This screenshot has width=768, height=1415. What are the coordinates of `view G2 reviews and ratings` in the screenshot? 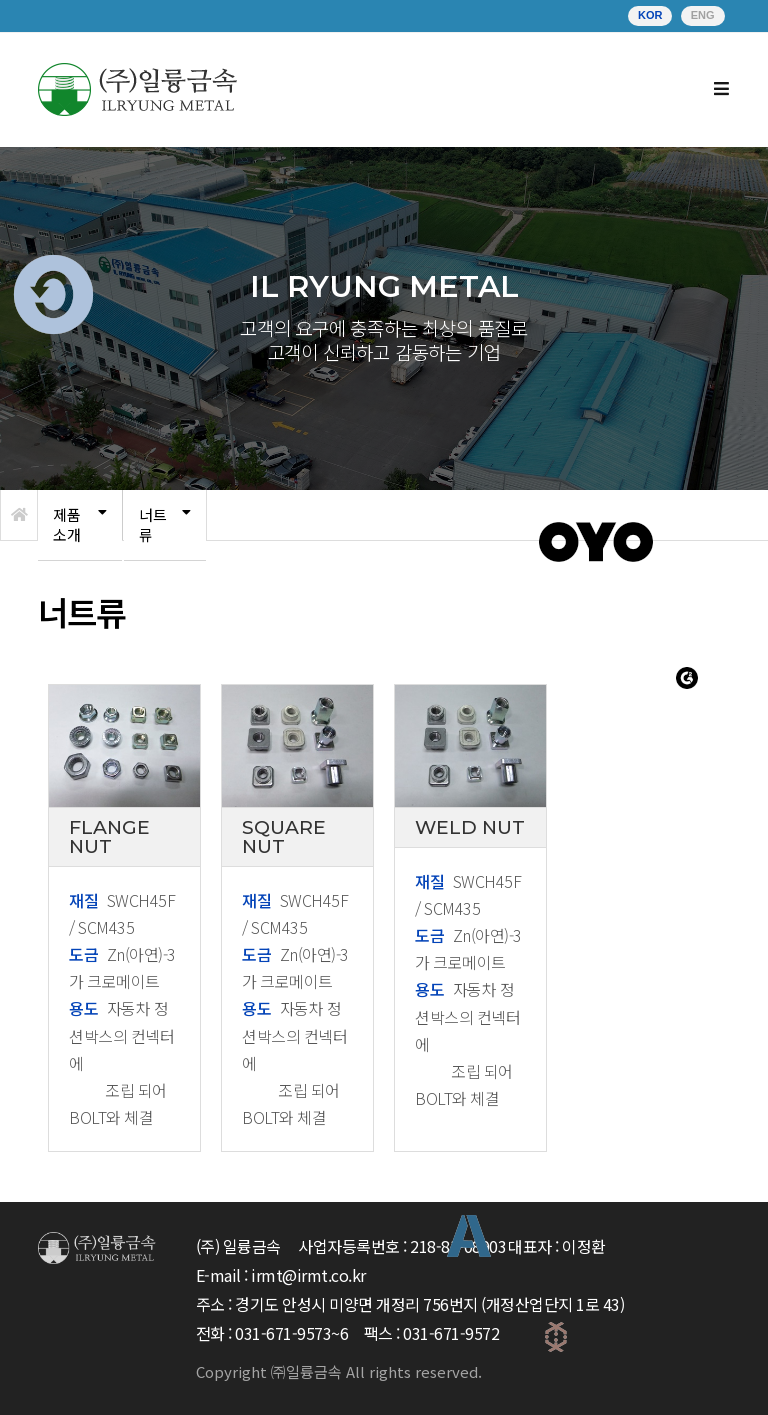 It's located at (687, 678).